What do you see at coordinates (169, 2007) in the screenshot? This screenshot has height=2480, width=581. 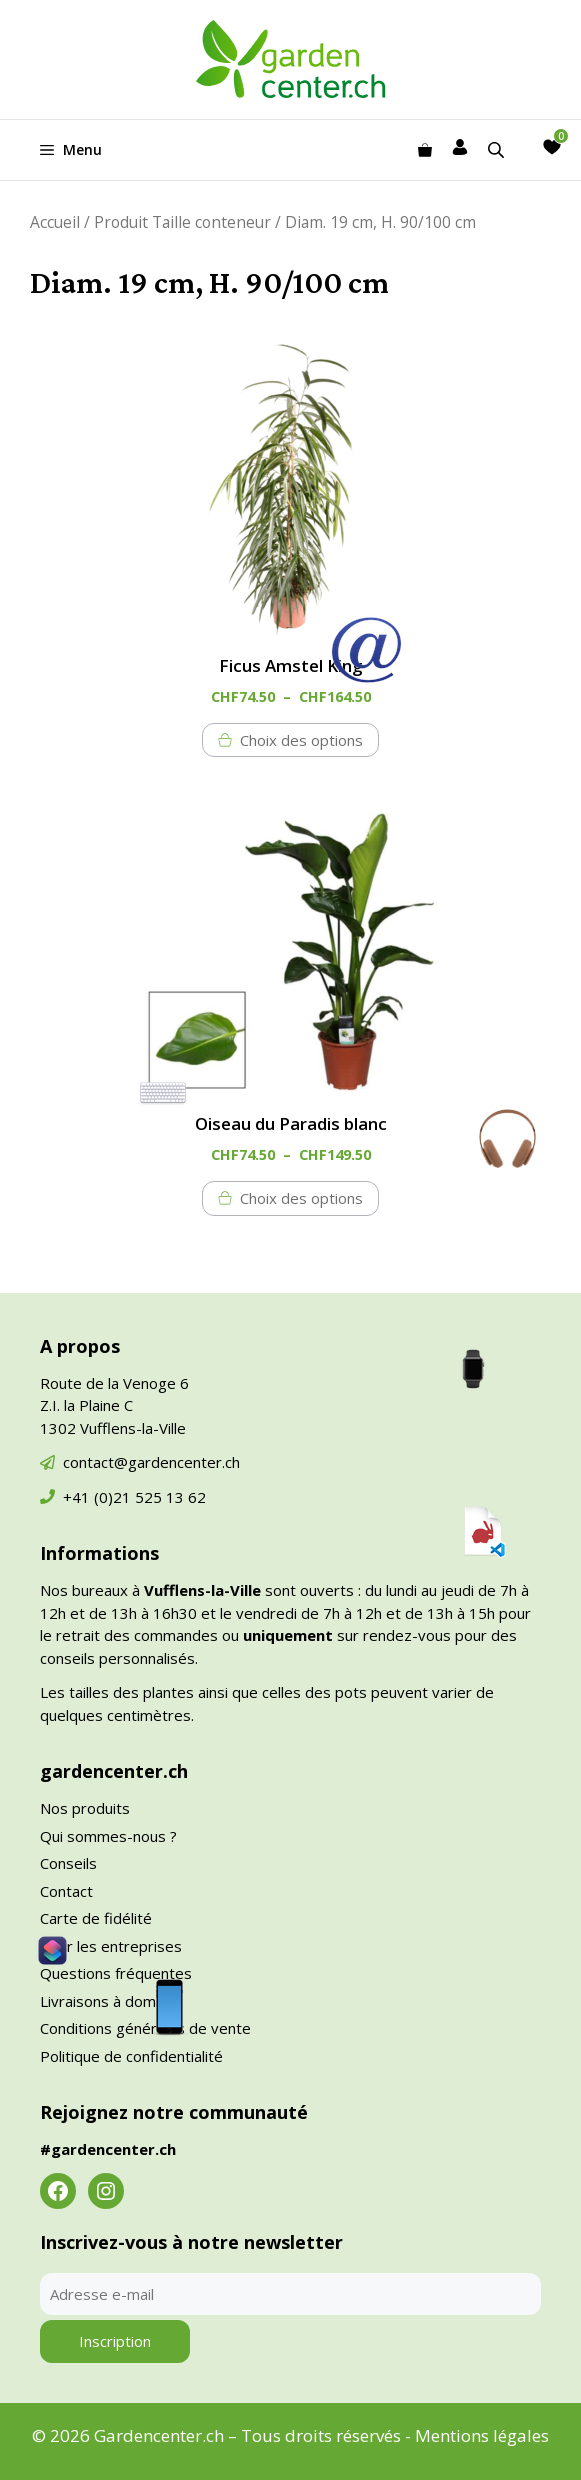 I see `manage connected iPhone device` at bounding box center [169, 2007].